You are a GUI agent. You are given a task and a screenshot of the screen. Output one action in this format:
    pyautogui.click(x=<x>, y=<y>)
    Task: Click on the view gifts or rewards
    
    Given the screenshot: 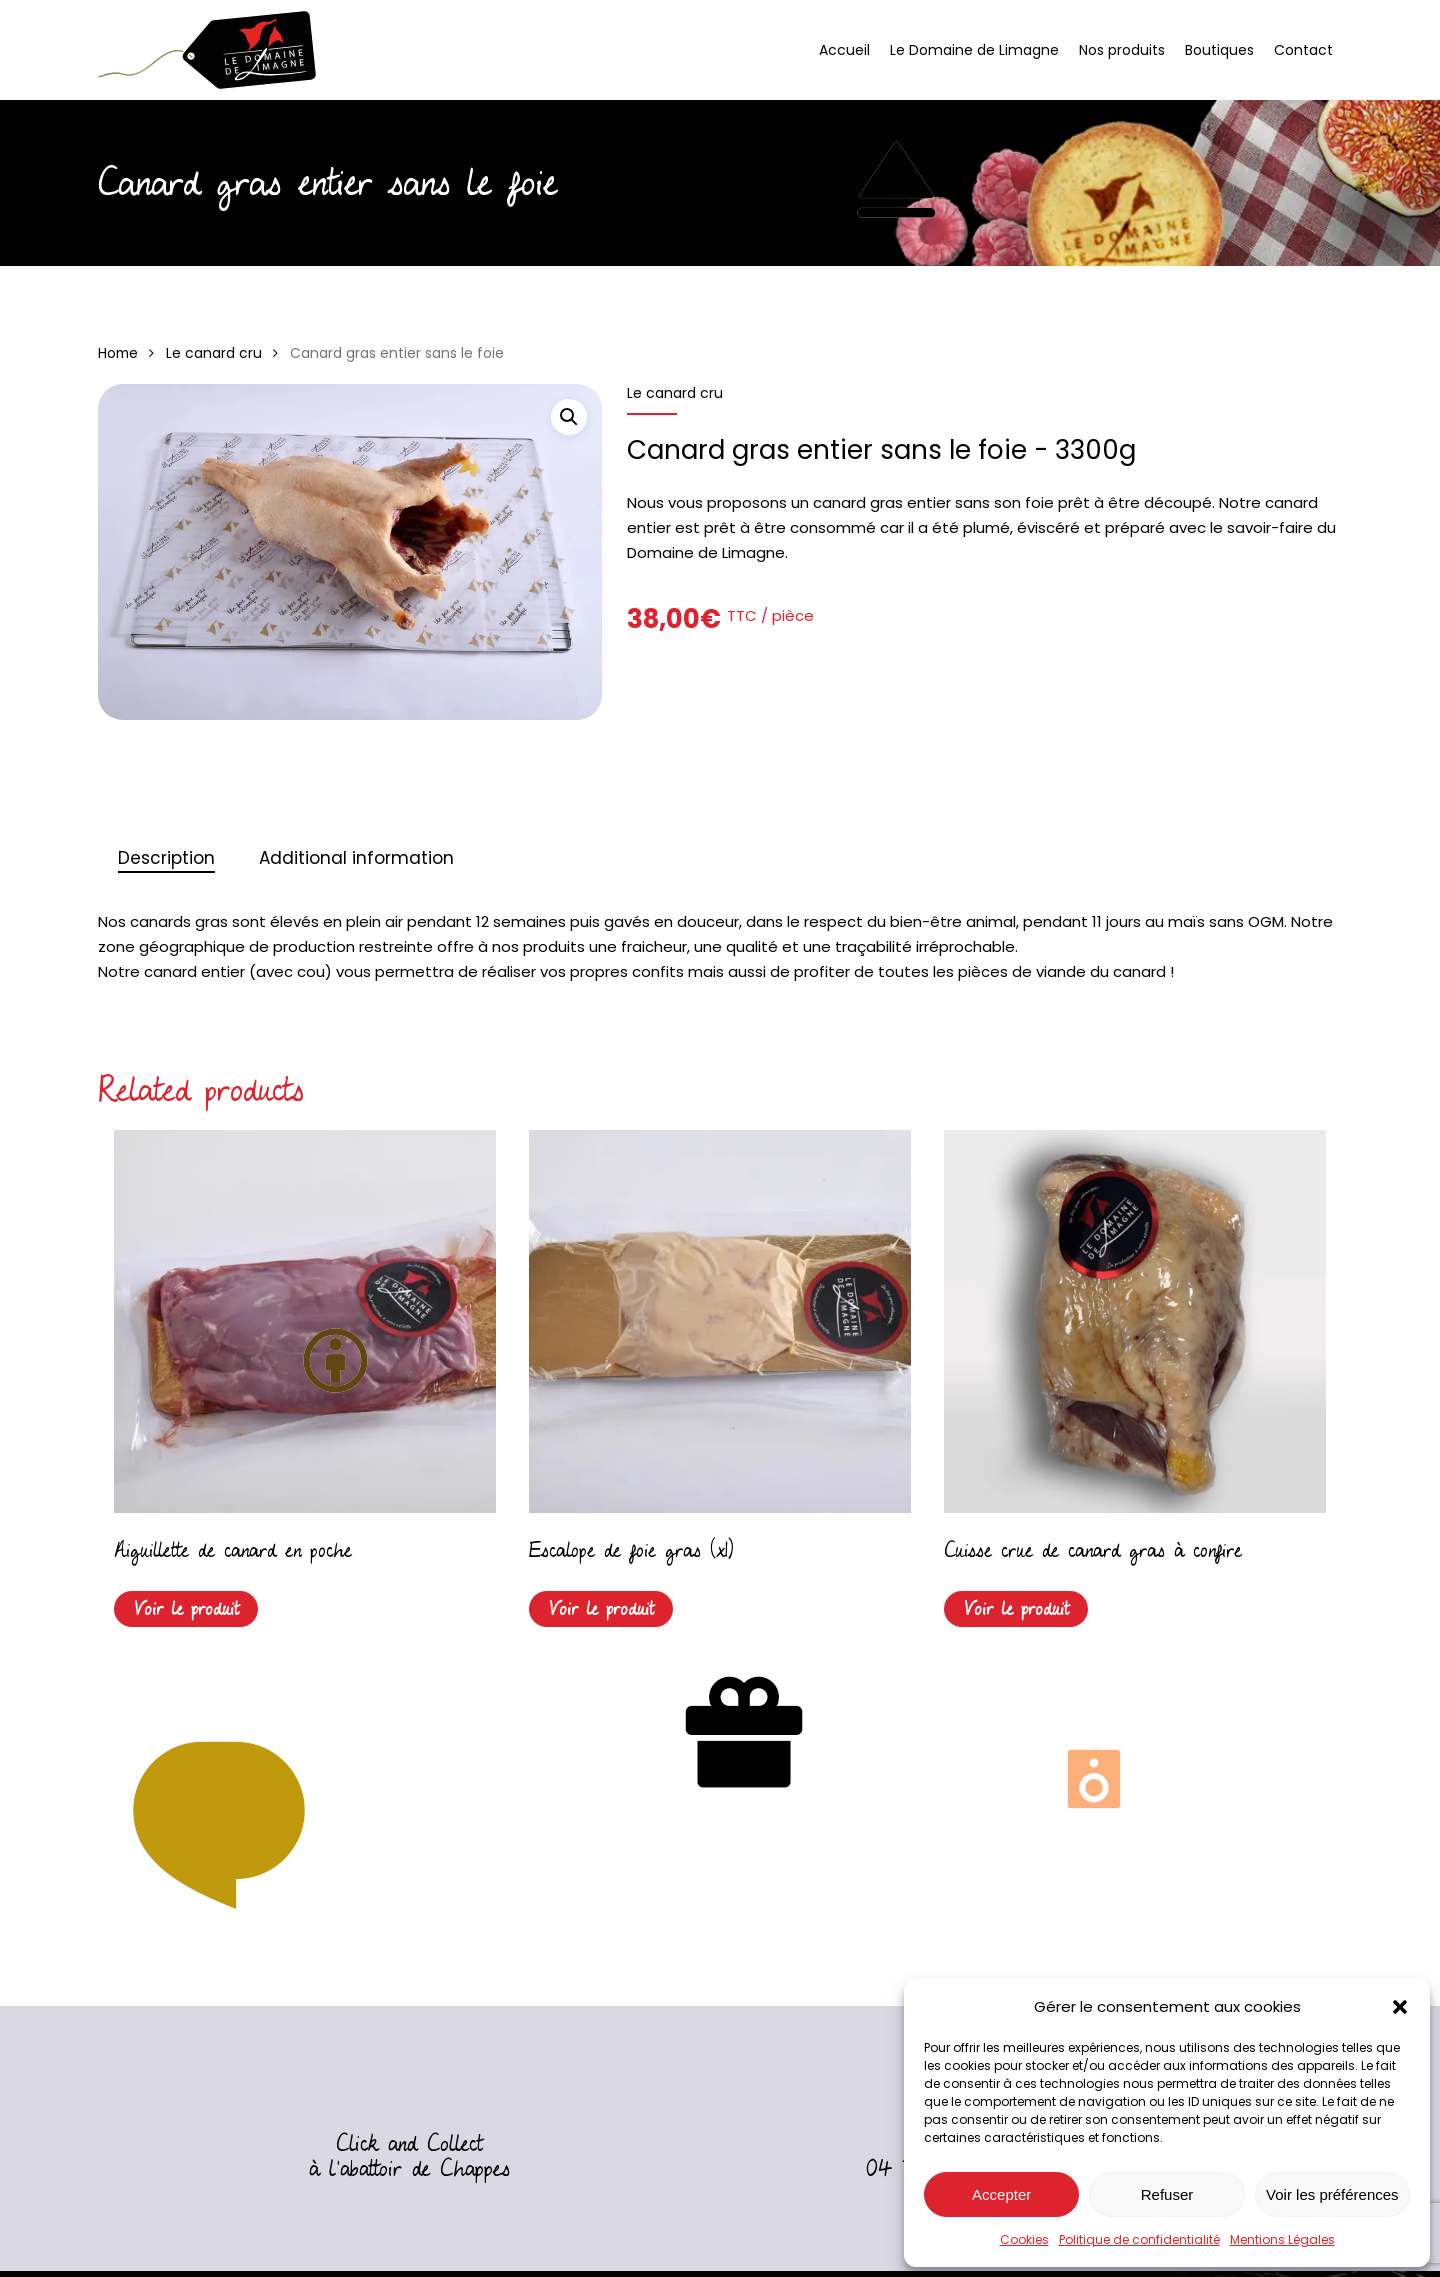 What is the action you would take?
    pyautogui.click(x=744, y=1735)
    